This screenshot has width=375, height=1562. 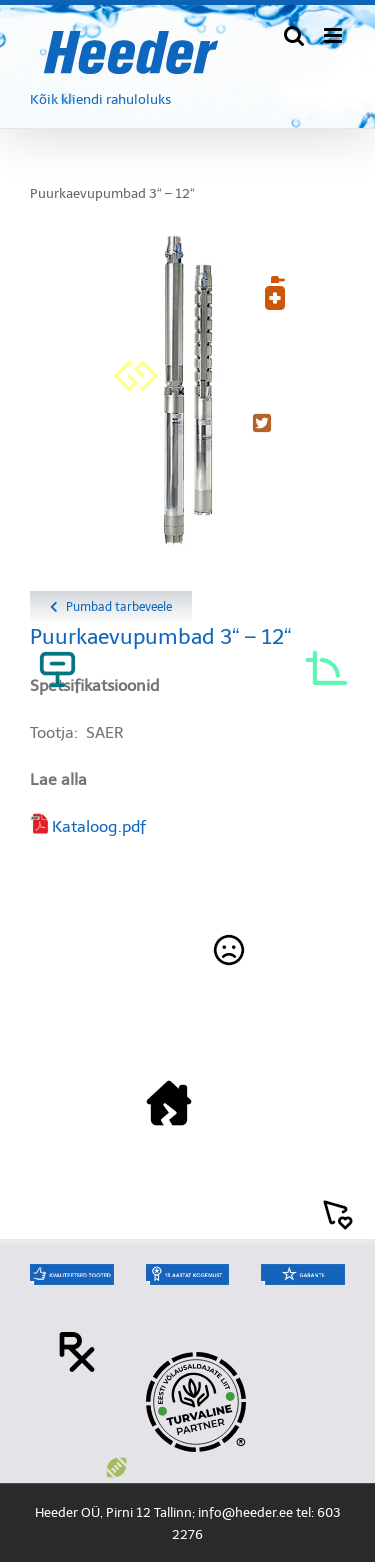 I want to click on view prescription details, so click(x=77, y=1352).